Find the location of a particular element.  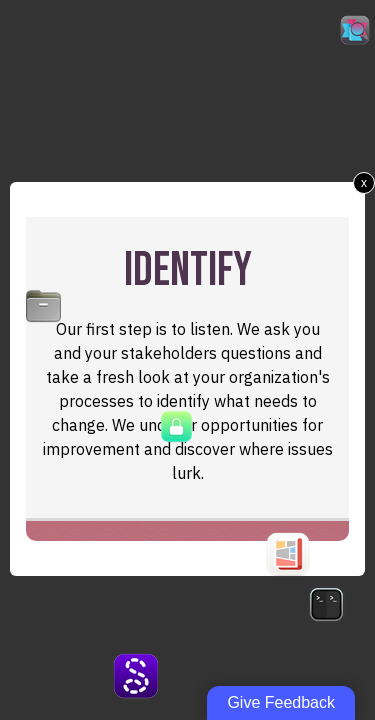

open aurea color palette or design tool app is located at coordinates (355, 30).